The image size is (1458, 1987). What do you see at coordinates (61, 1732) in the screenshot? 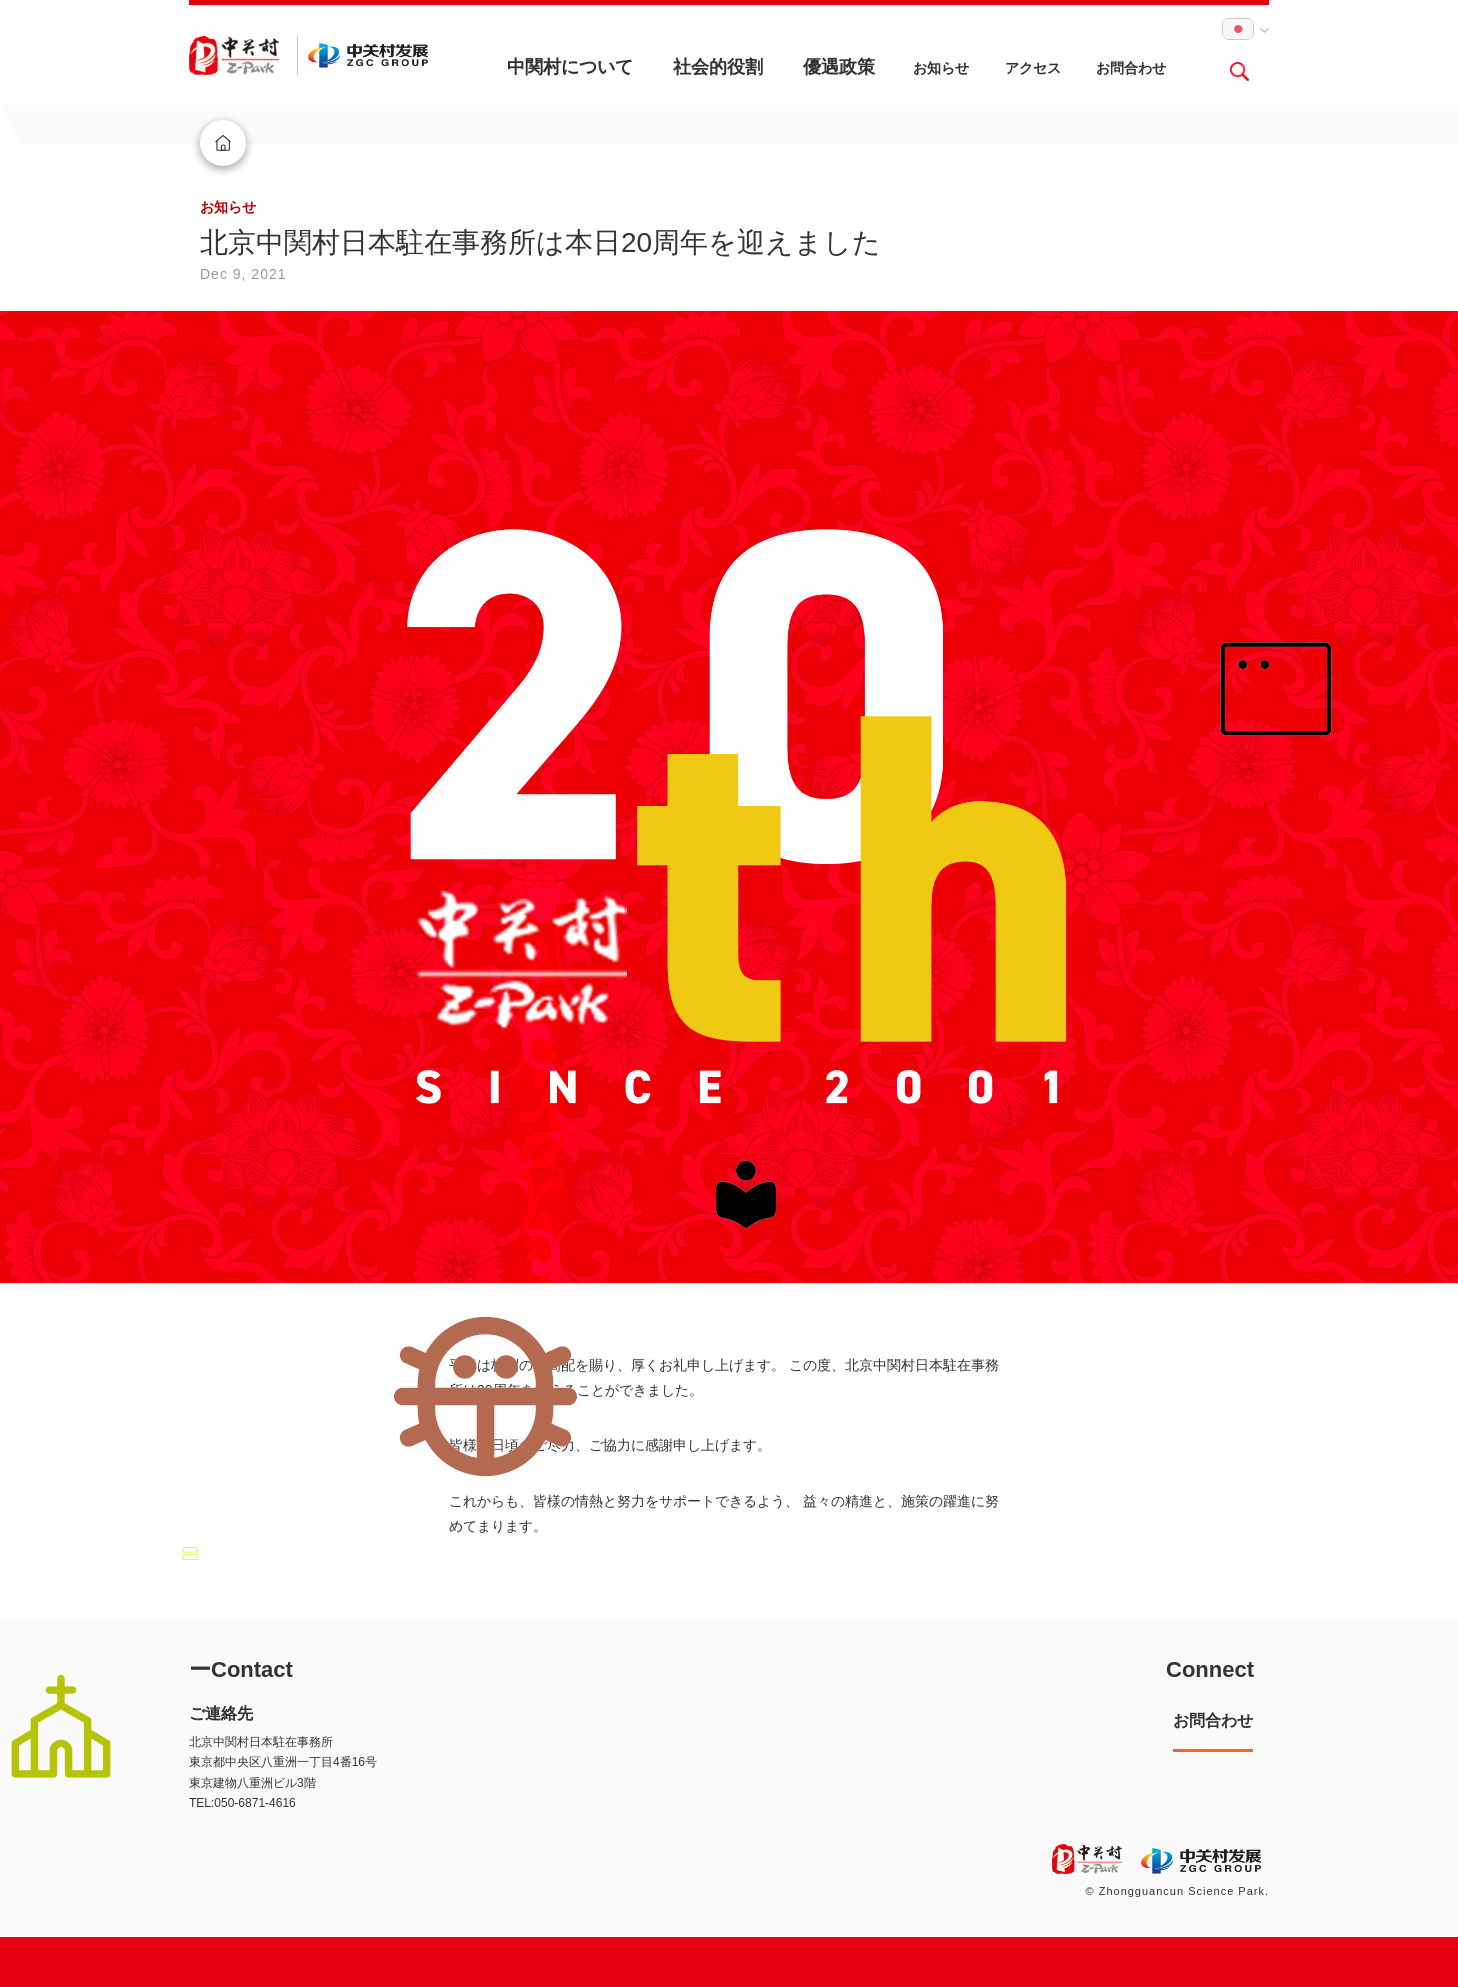
I see `indicates a nearby church or place of worship` at bounding box center [61, 1732].